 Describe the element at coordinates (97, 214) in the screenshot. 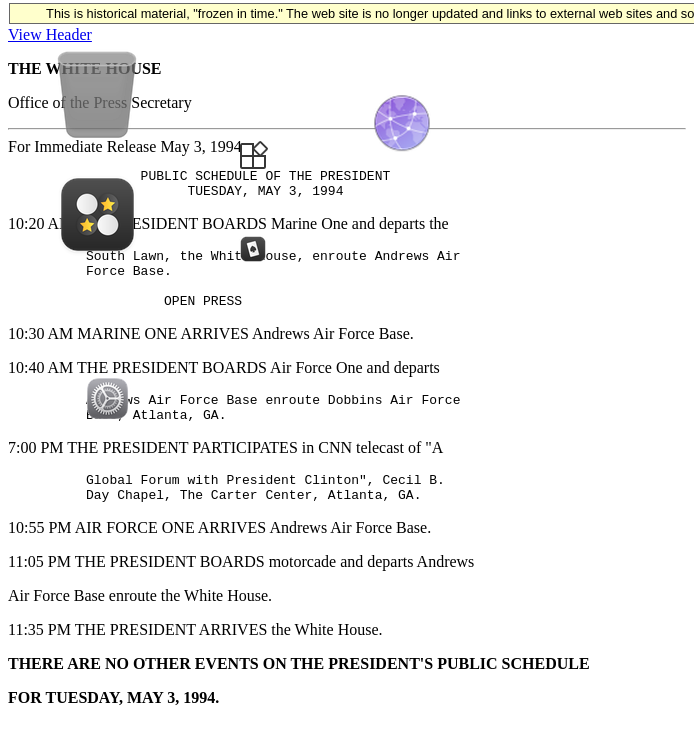

I see `launch iagno reversi board game` at that location.